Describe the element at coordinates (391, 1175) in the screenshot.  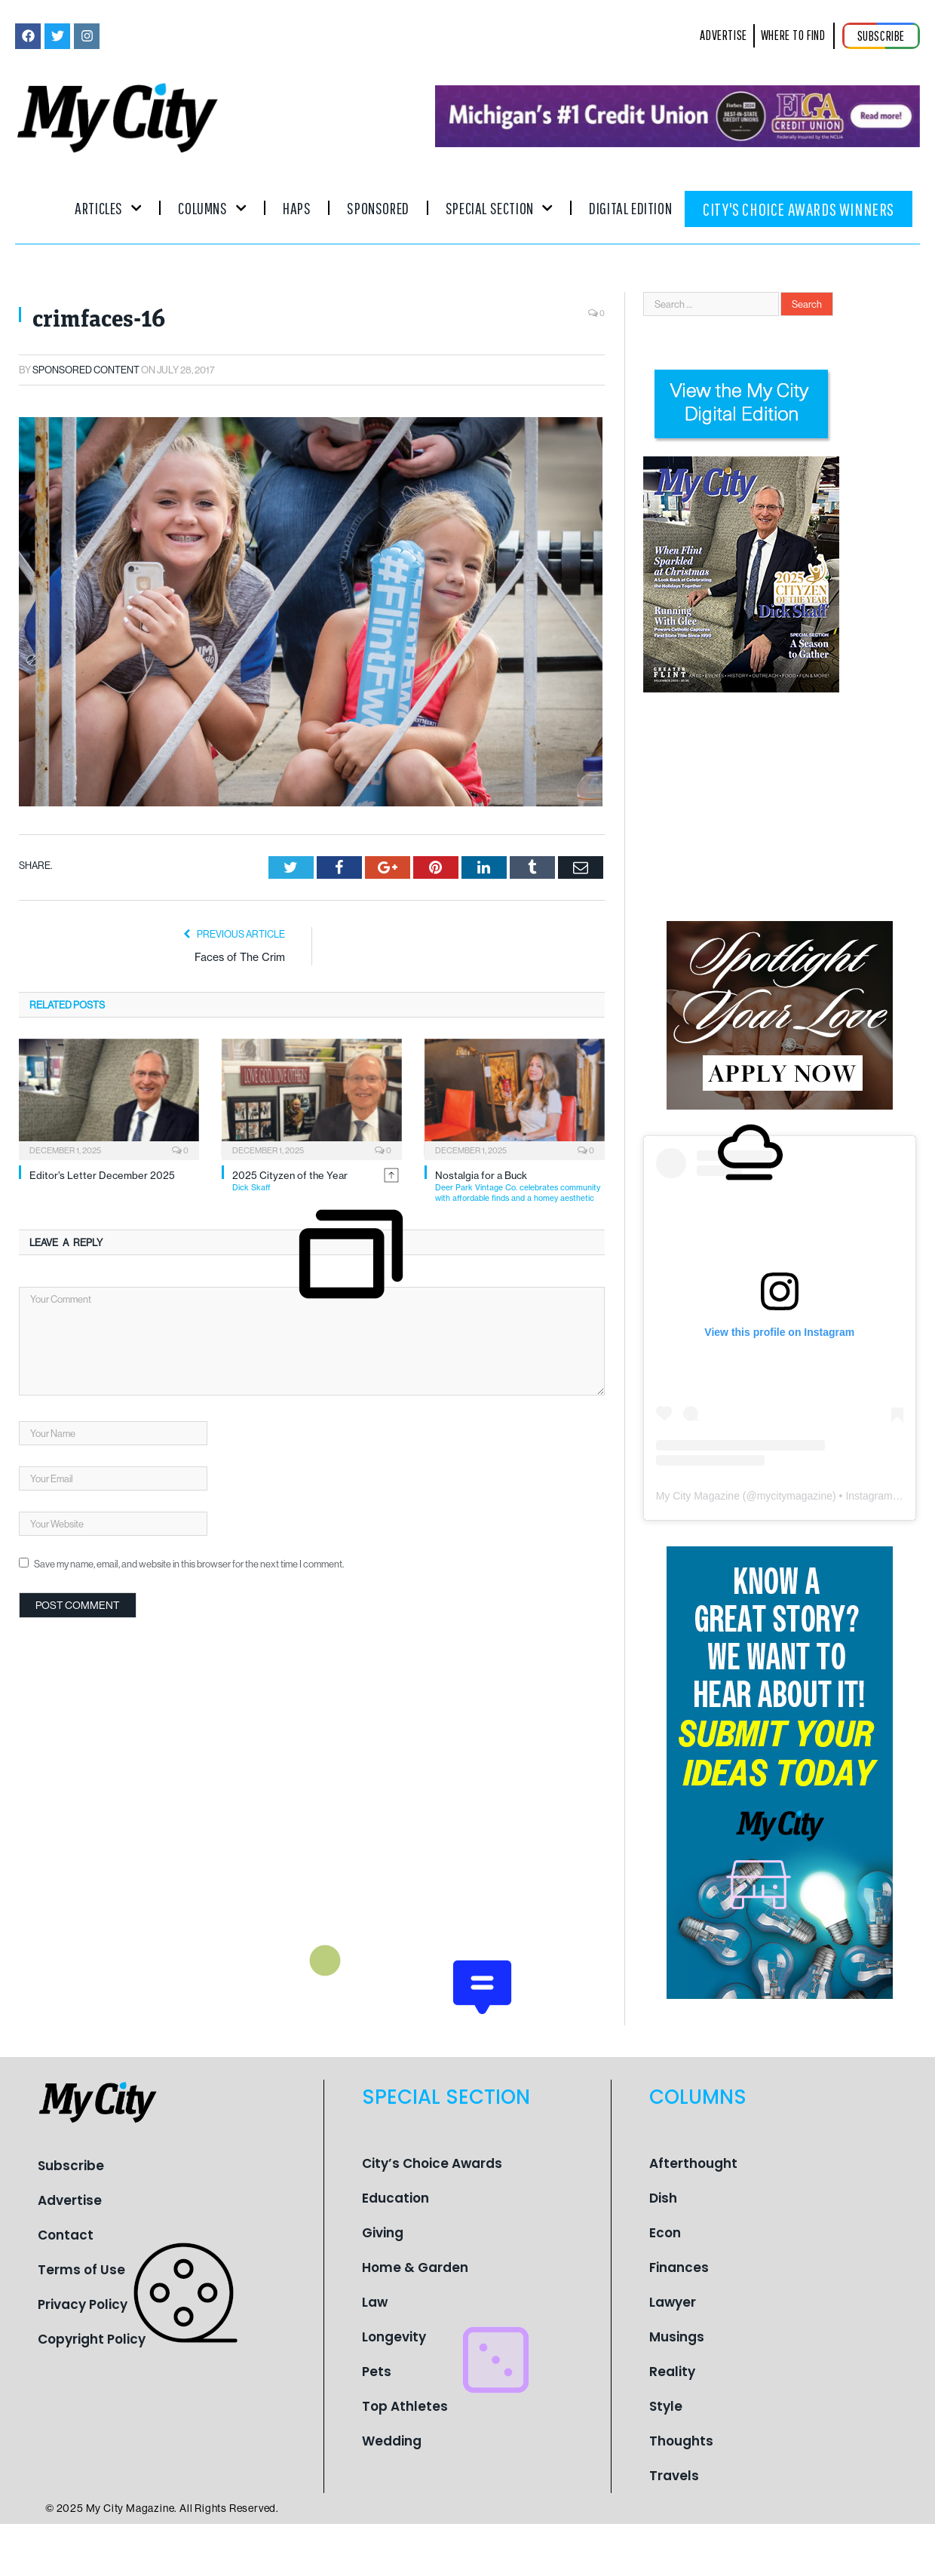
I see `upload a file or document` at that location.